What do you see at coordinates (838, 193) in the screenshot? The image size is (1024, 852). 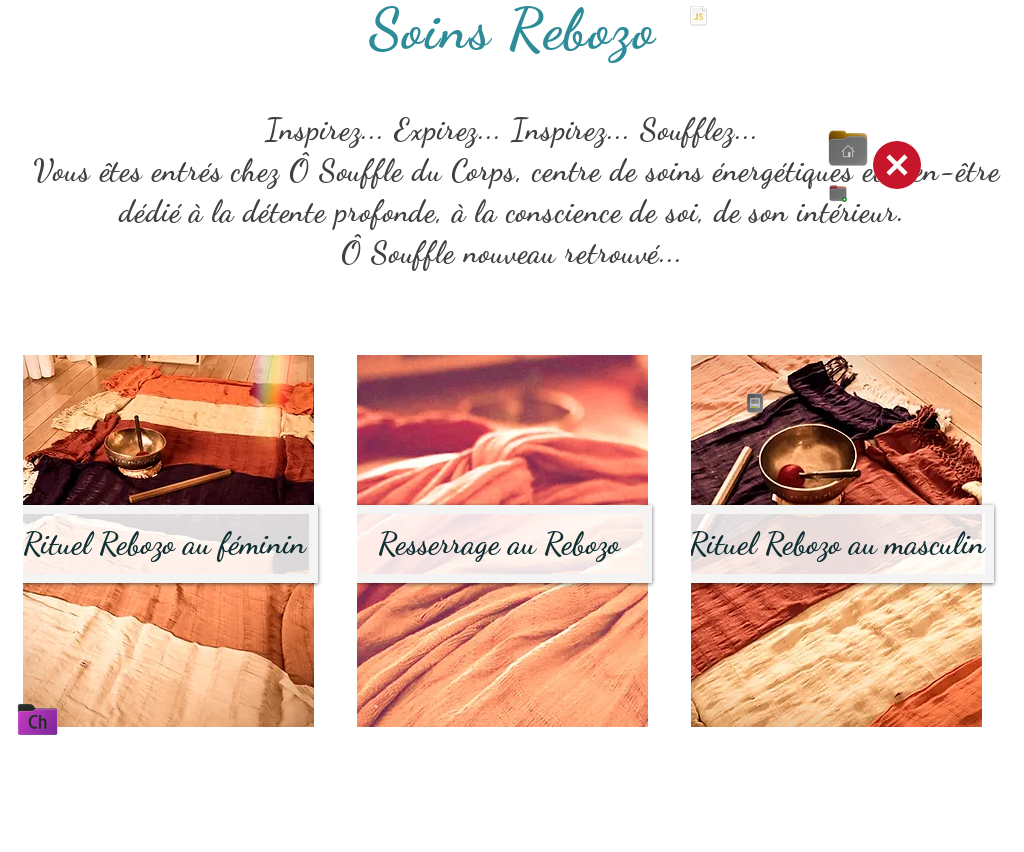 I see `create a new folder` at bounding box center [838, 193].